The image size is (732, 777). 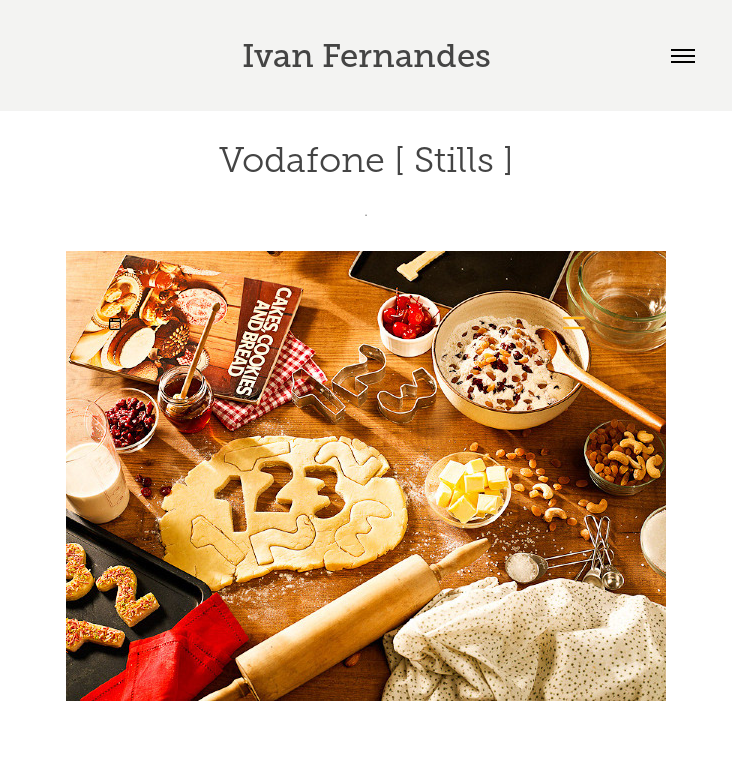 What do you see at coordinates (574, 323) in the screenshot?
I see `open navigation menu` at bounding box center [574, 323].